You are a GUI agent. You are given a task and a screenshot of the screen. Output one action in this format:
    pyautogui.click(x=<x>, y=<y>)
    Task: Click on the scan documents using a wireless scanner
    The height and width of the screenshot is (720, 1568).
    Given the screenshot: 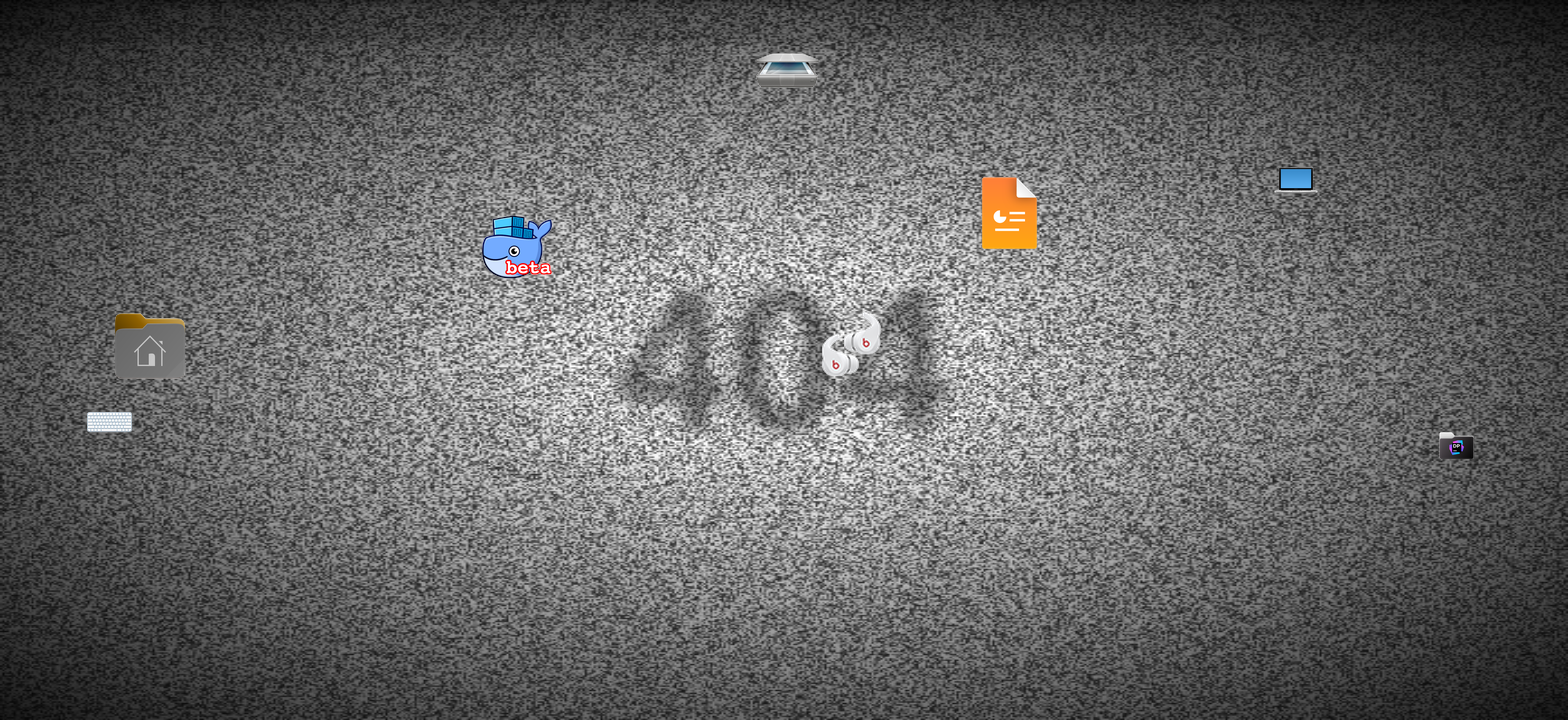 What is the action you would take?
    pyautogui.click(x=787, y=70)
    